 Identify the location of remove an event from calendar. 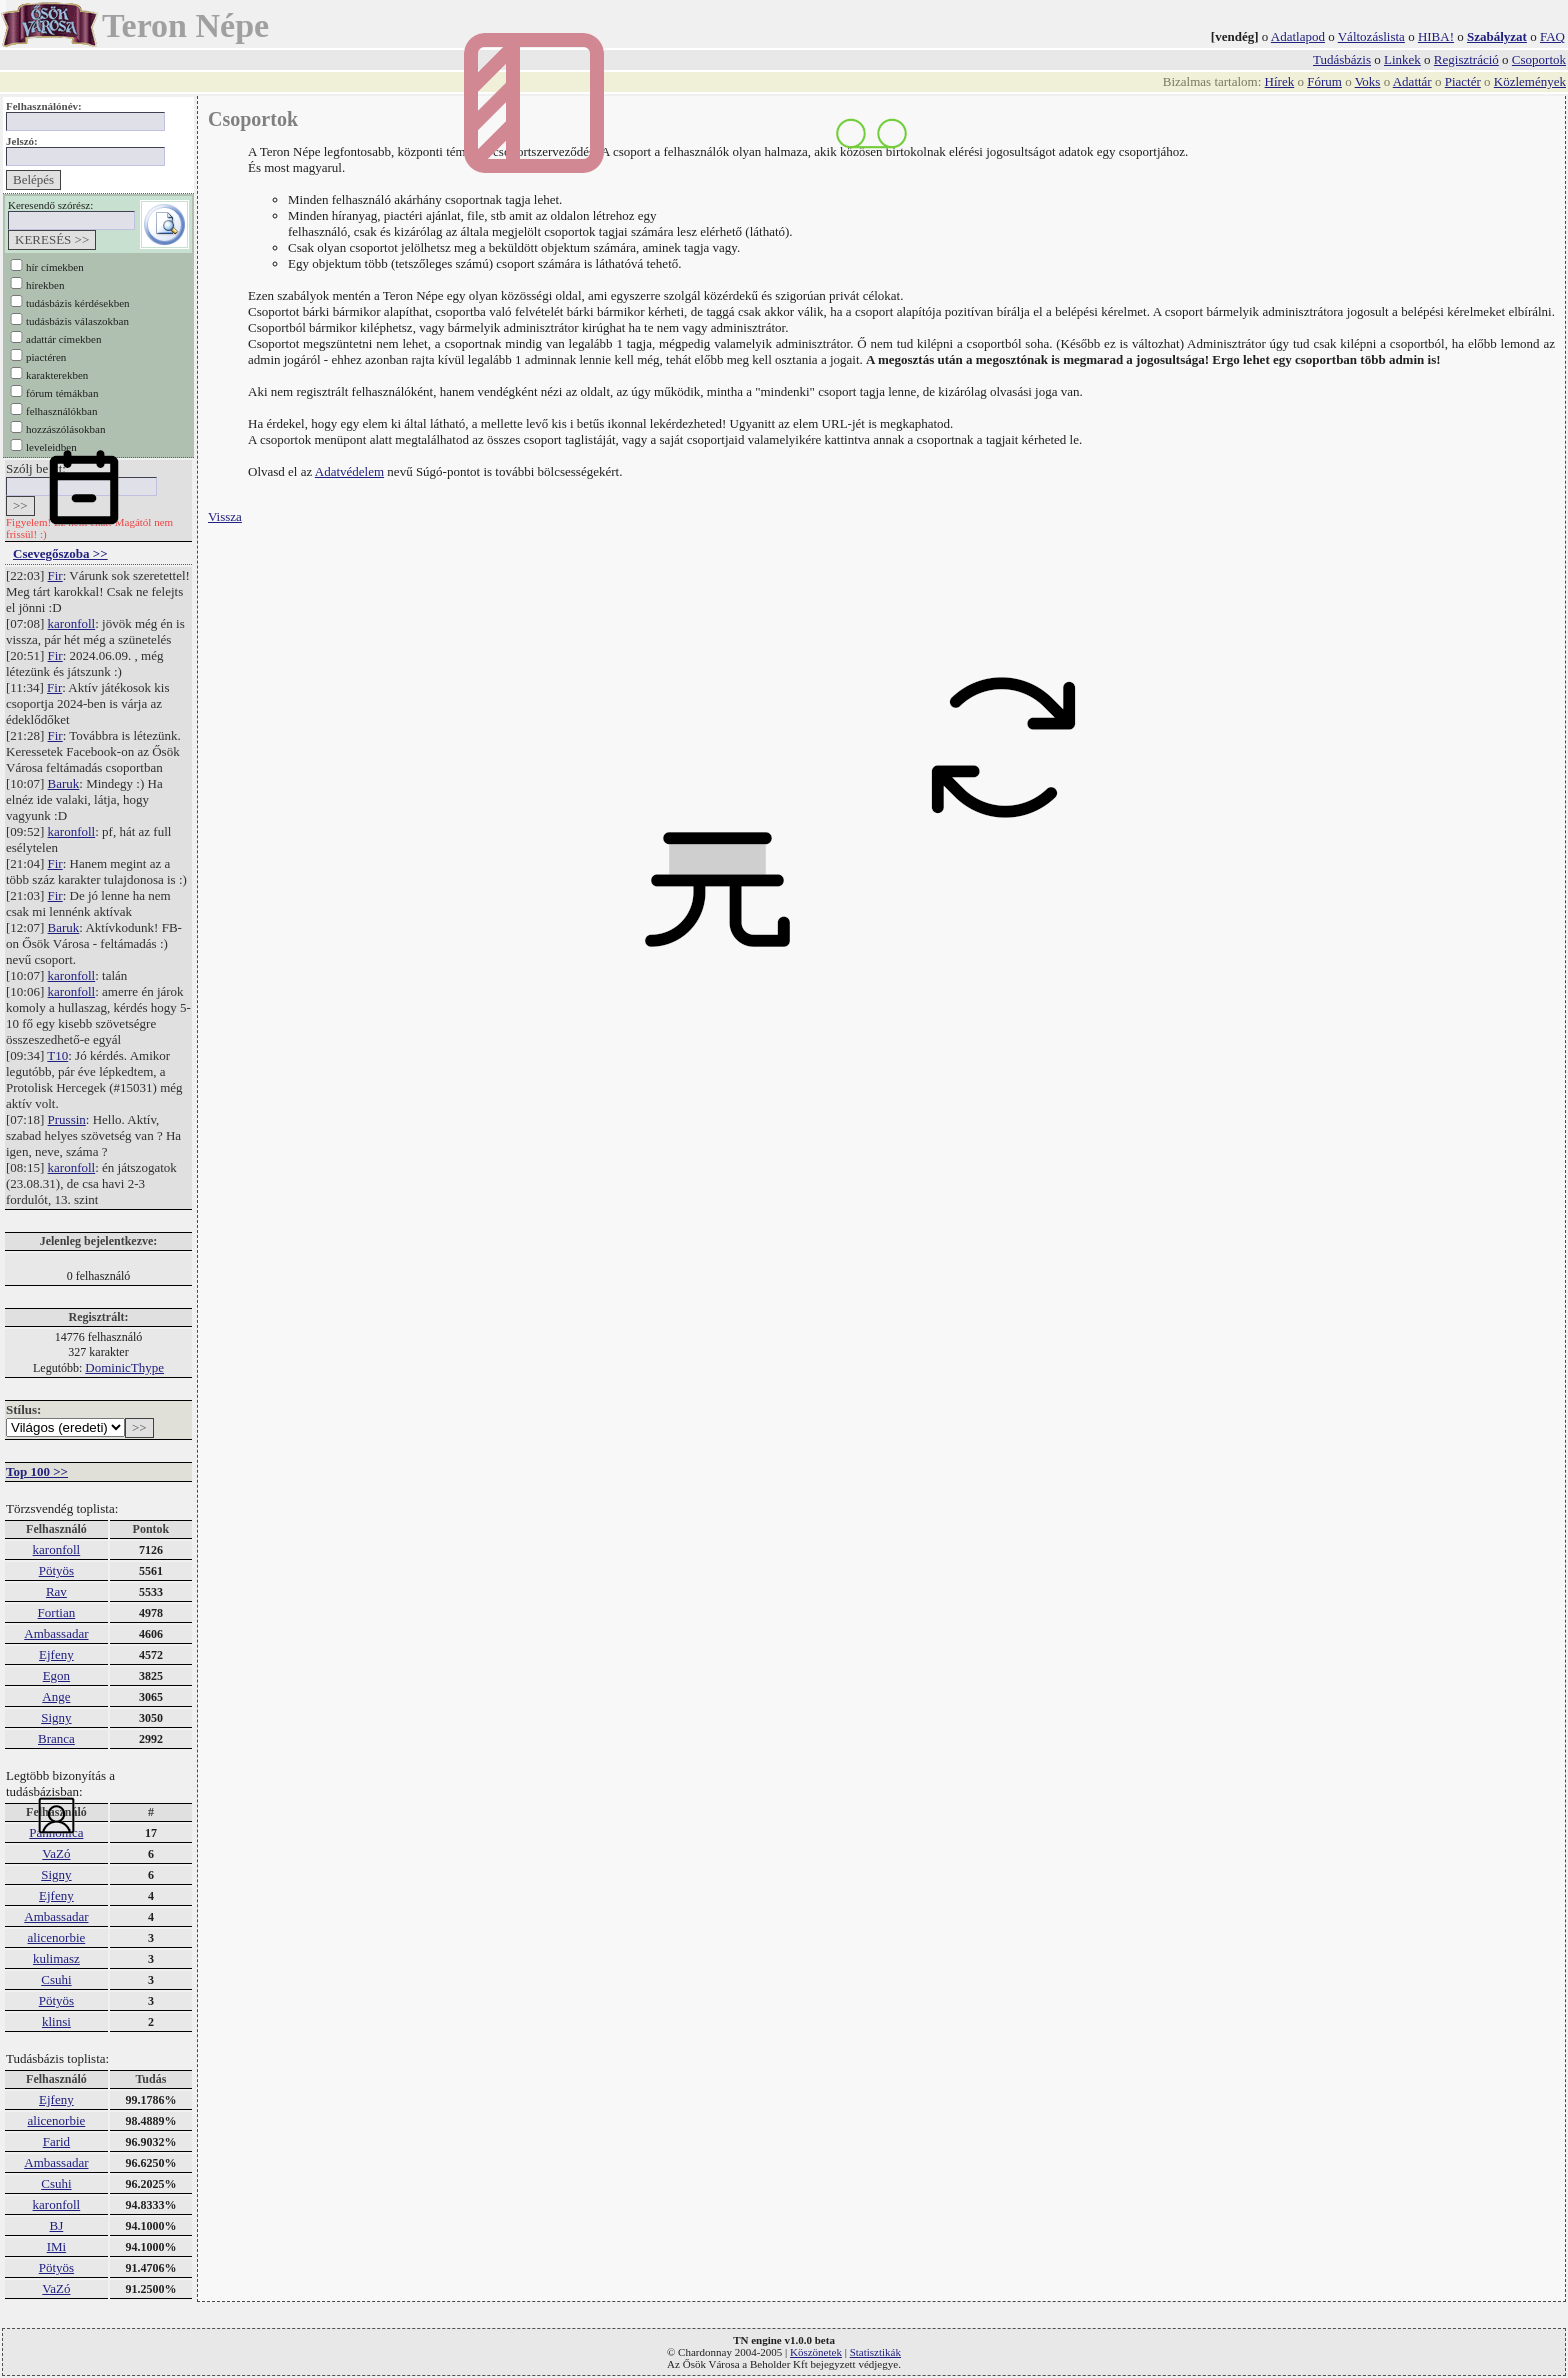
(84, 490).